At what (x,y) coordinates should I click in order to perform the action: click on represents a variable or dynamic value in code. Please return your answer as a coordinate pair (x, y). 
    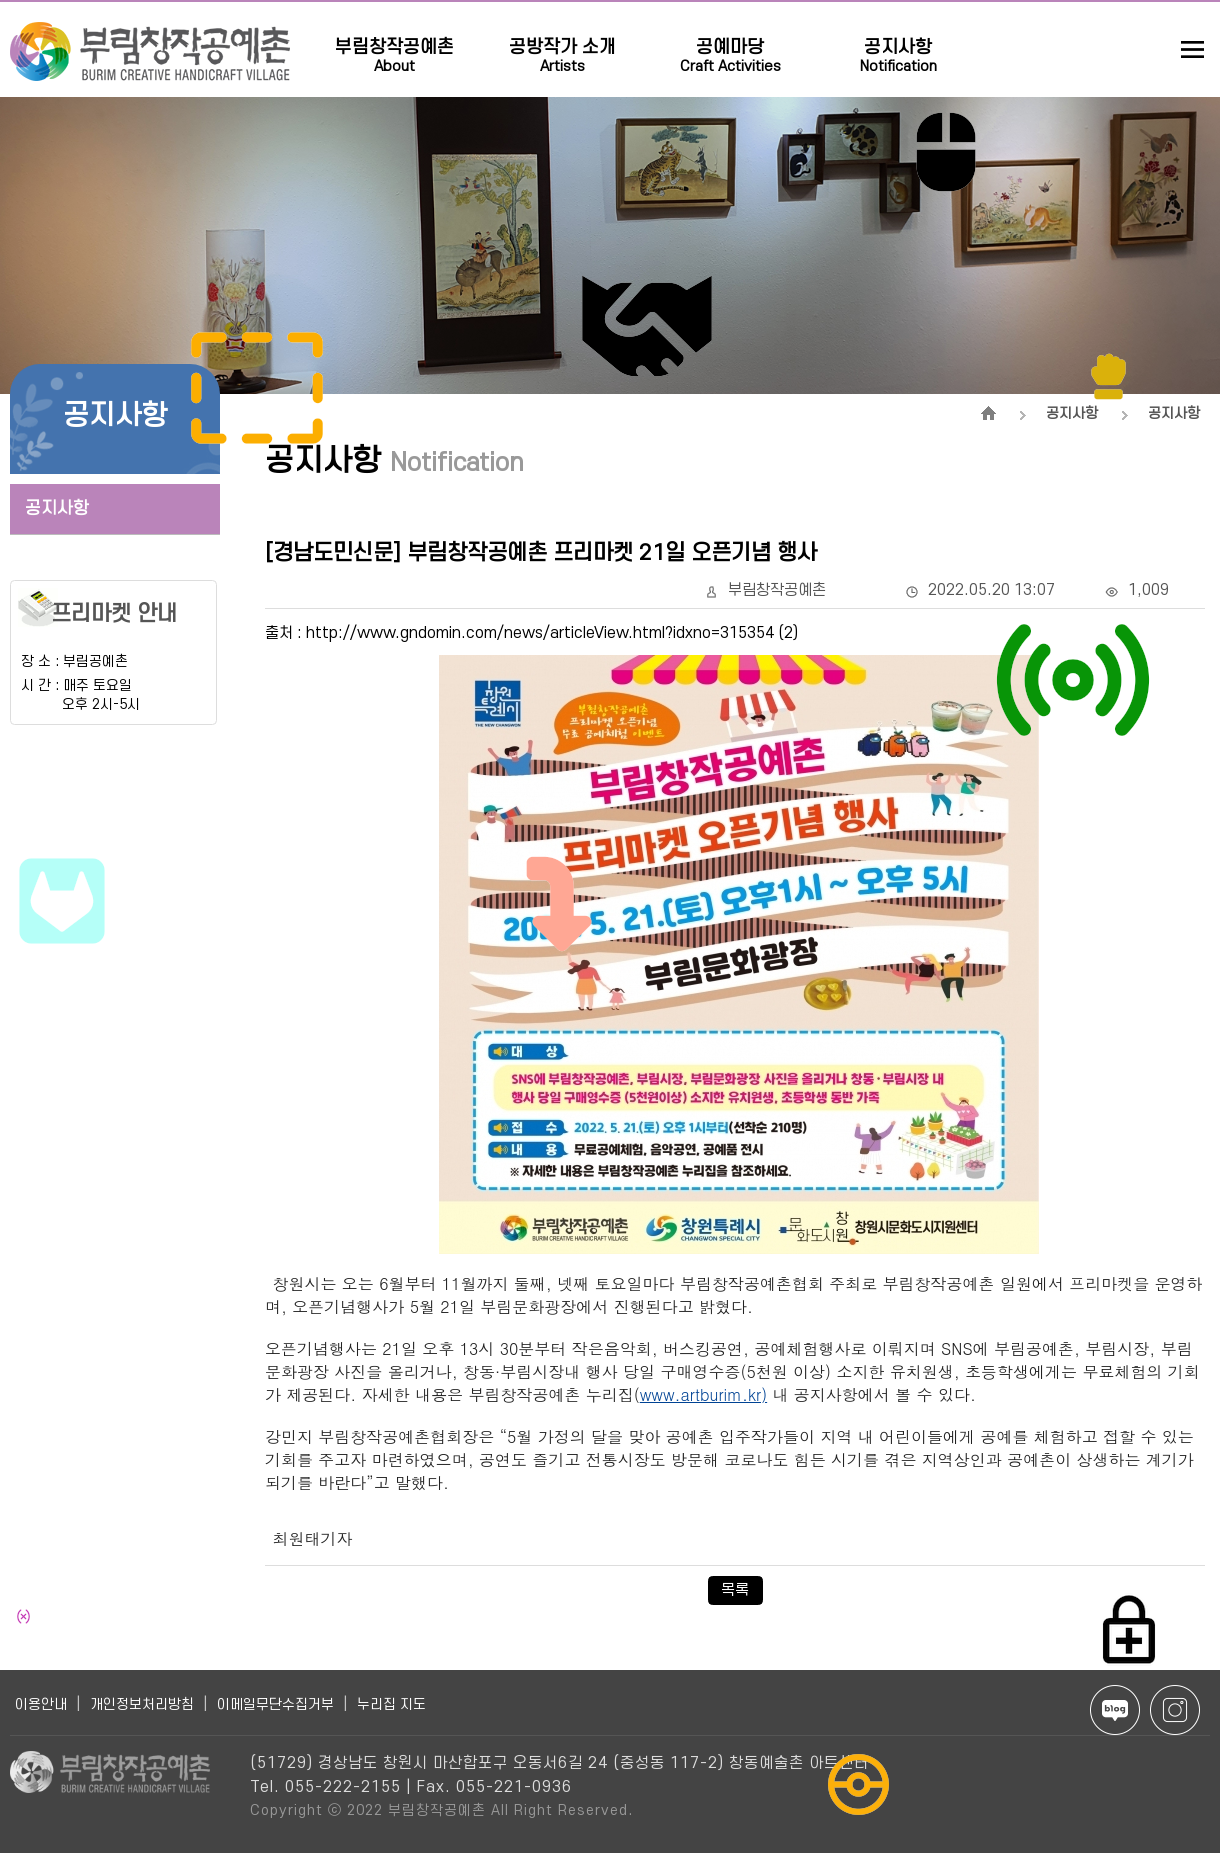
    Looking at the image, I should click on (23, 1616).